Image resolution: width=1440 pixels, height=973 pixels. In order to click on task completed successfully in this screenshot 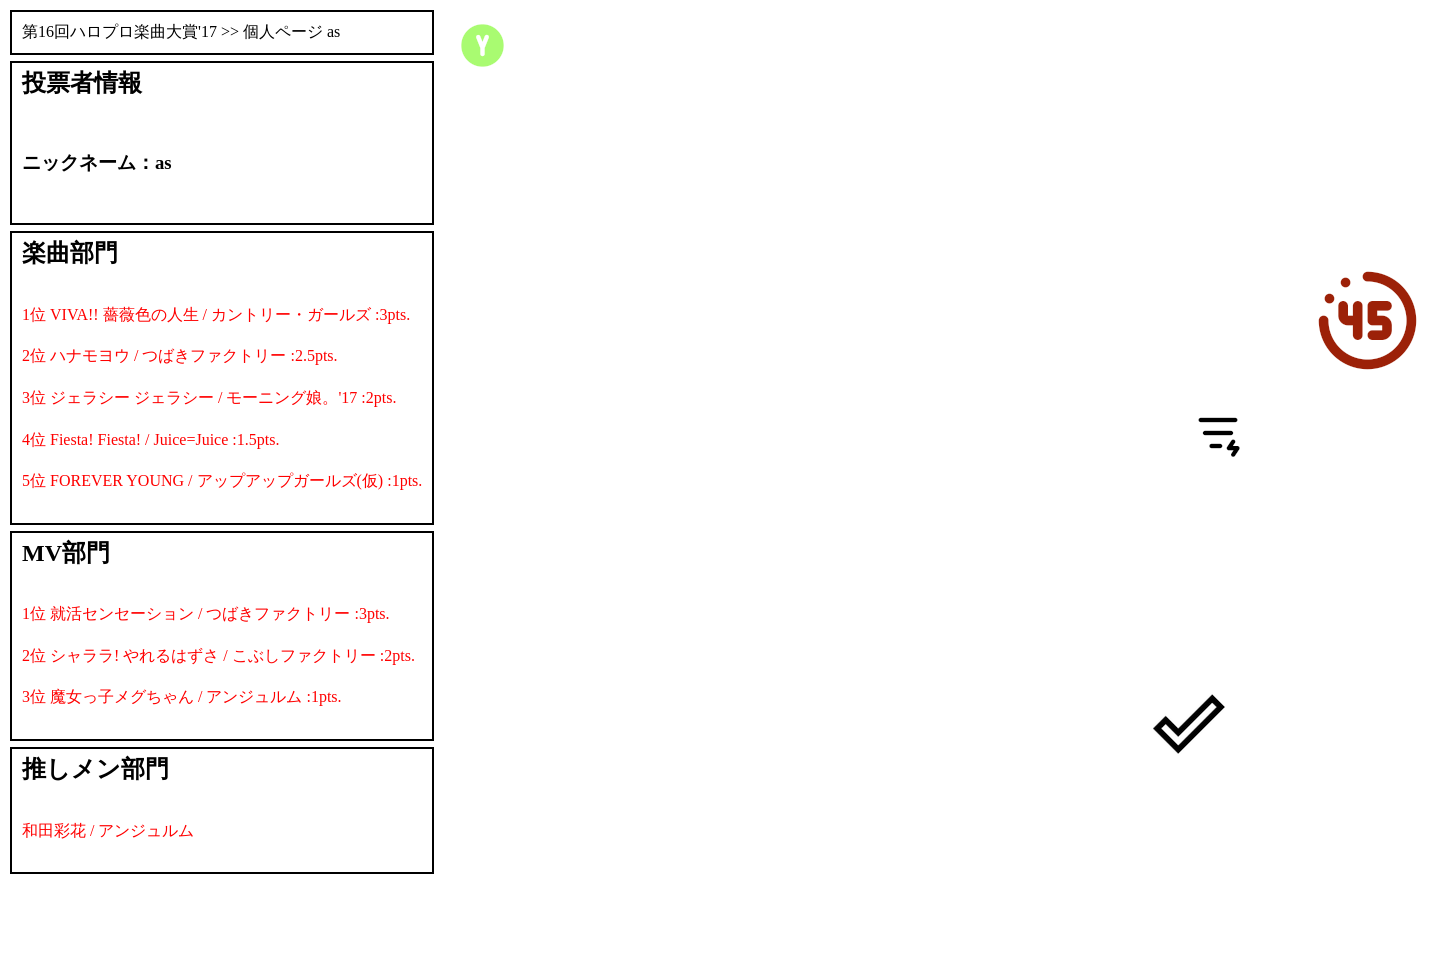, I will do `click(1189, 724)`.